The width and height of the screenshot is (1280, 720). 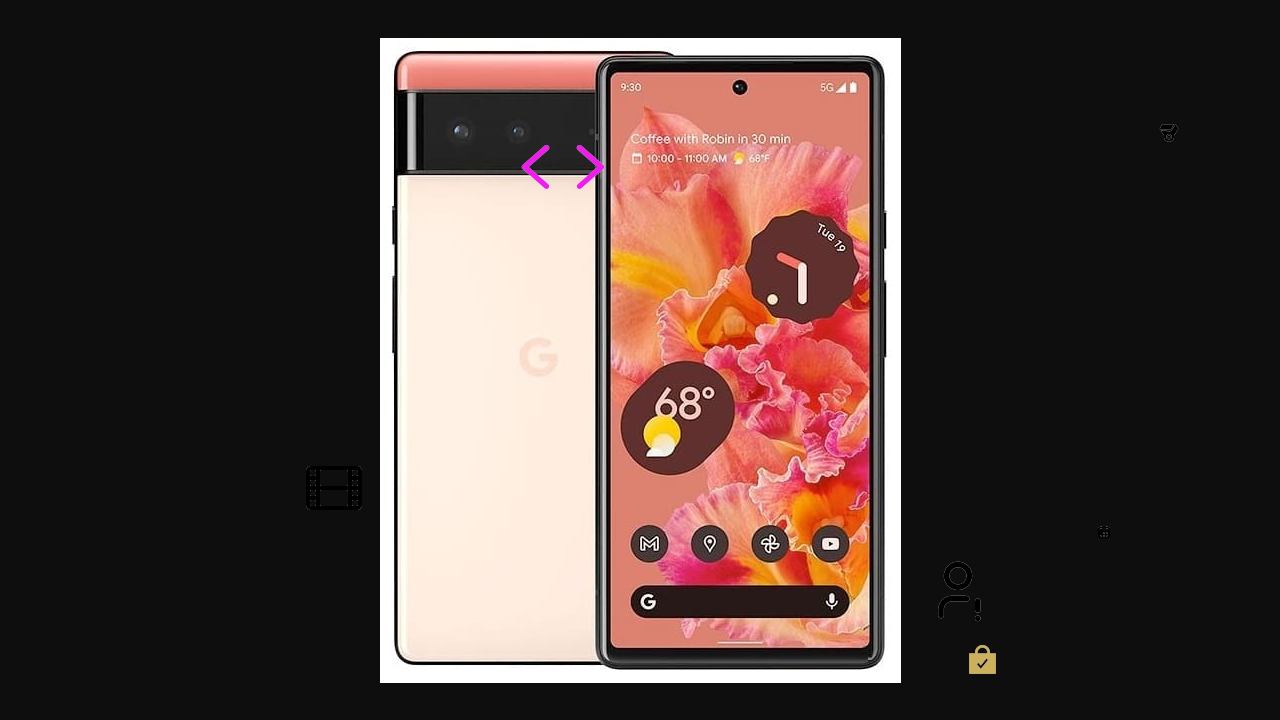 What do you see at coordinates (334, 488) in the screenshot?
I see `access video or film content` at bounding box center [334, 488].